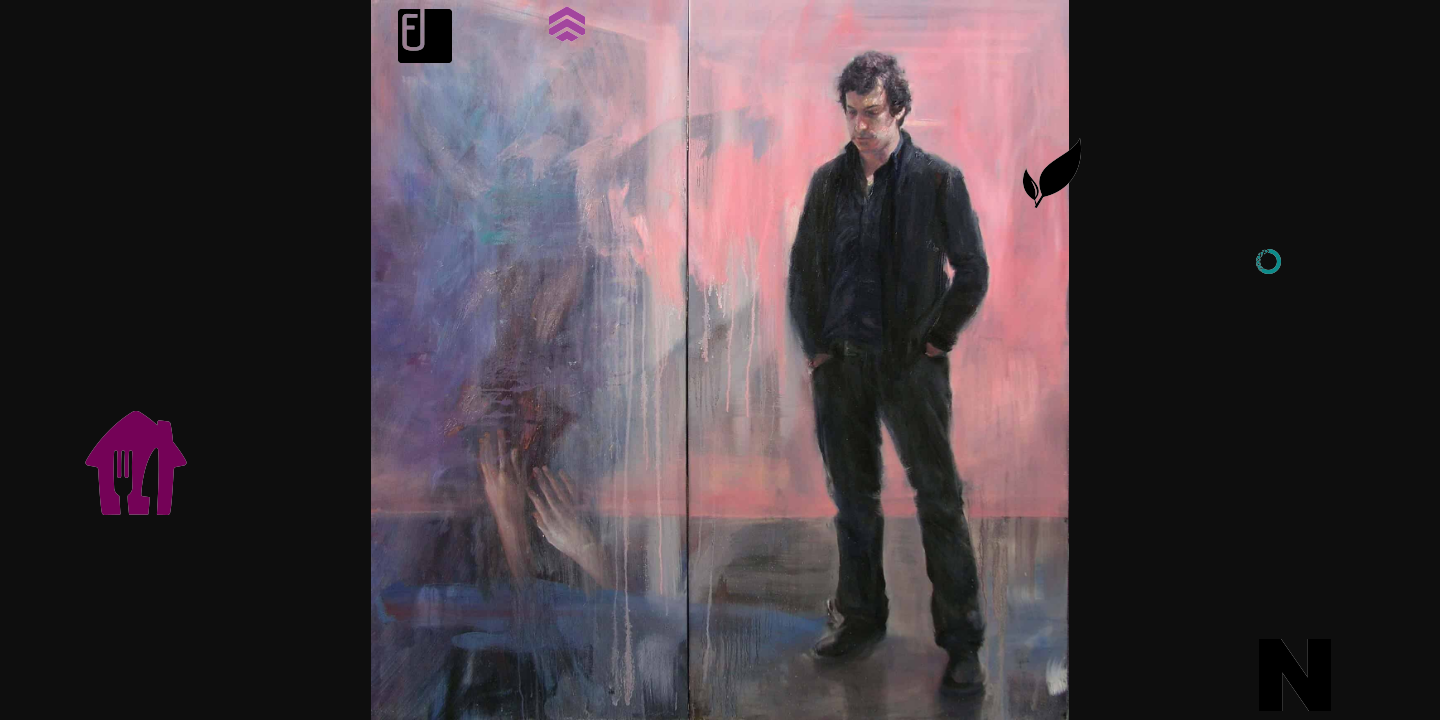  Describe the element at coordinates (1295, 675) in the screenshot. I see `open Naver app` at that location.